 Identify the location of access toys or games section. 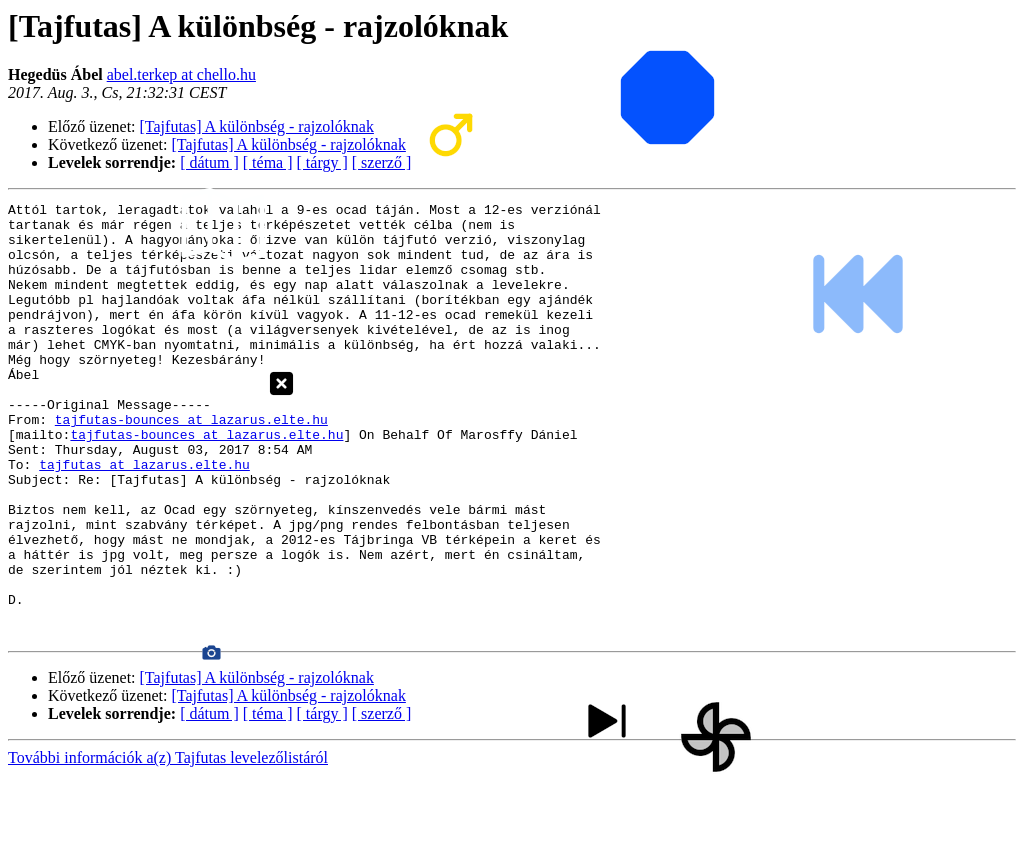
(716, 737).